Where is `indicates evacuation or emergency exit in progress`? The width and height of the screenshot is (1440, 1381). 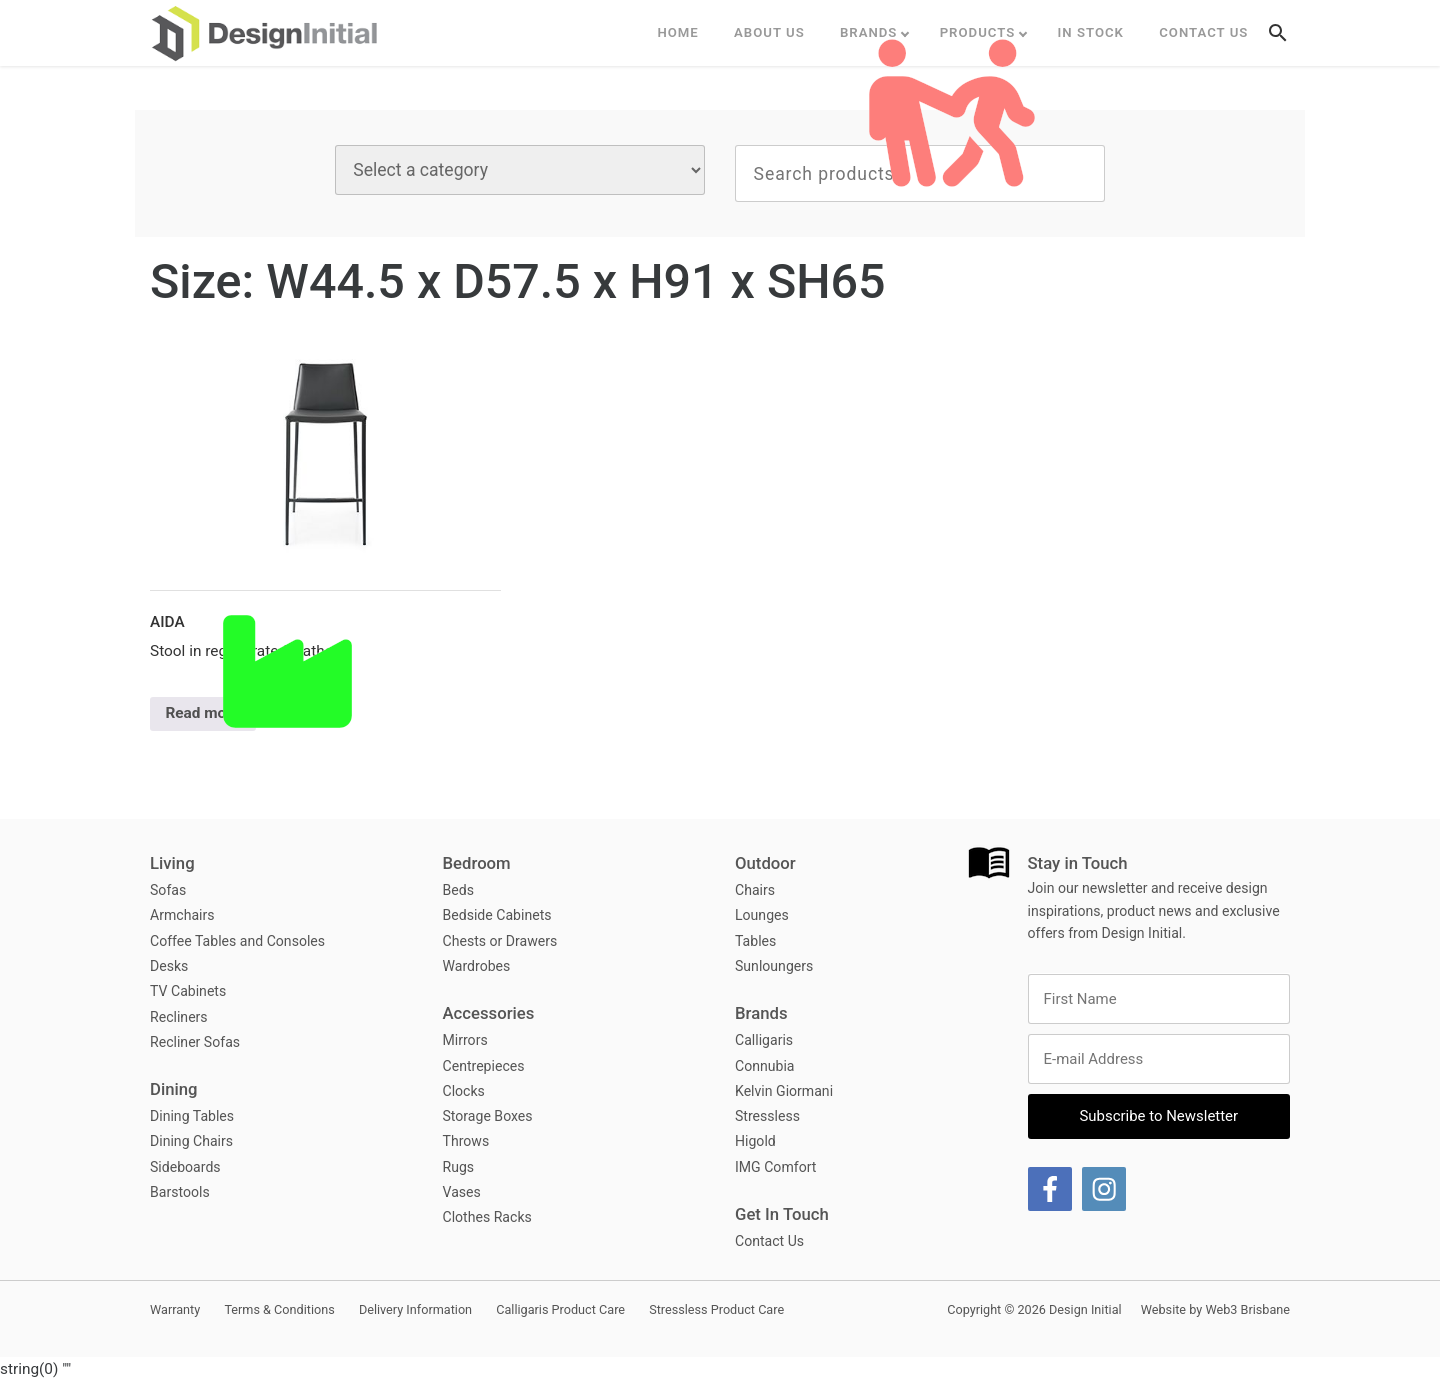
indicates evacuation or emergency exit in progress is located at coordinates (952, 113).